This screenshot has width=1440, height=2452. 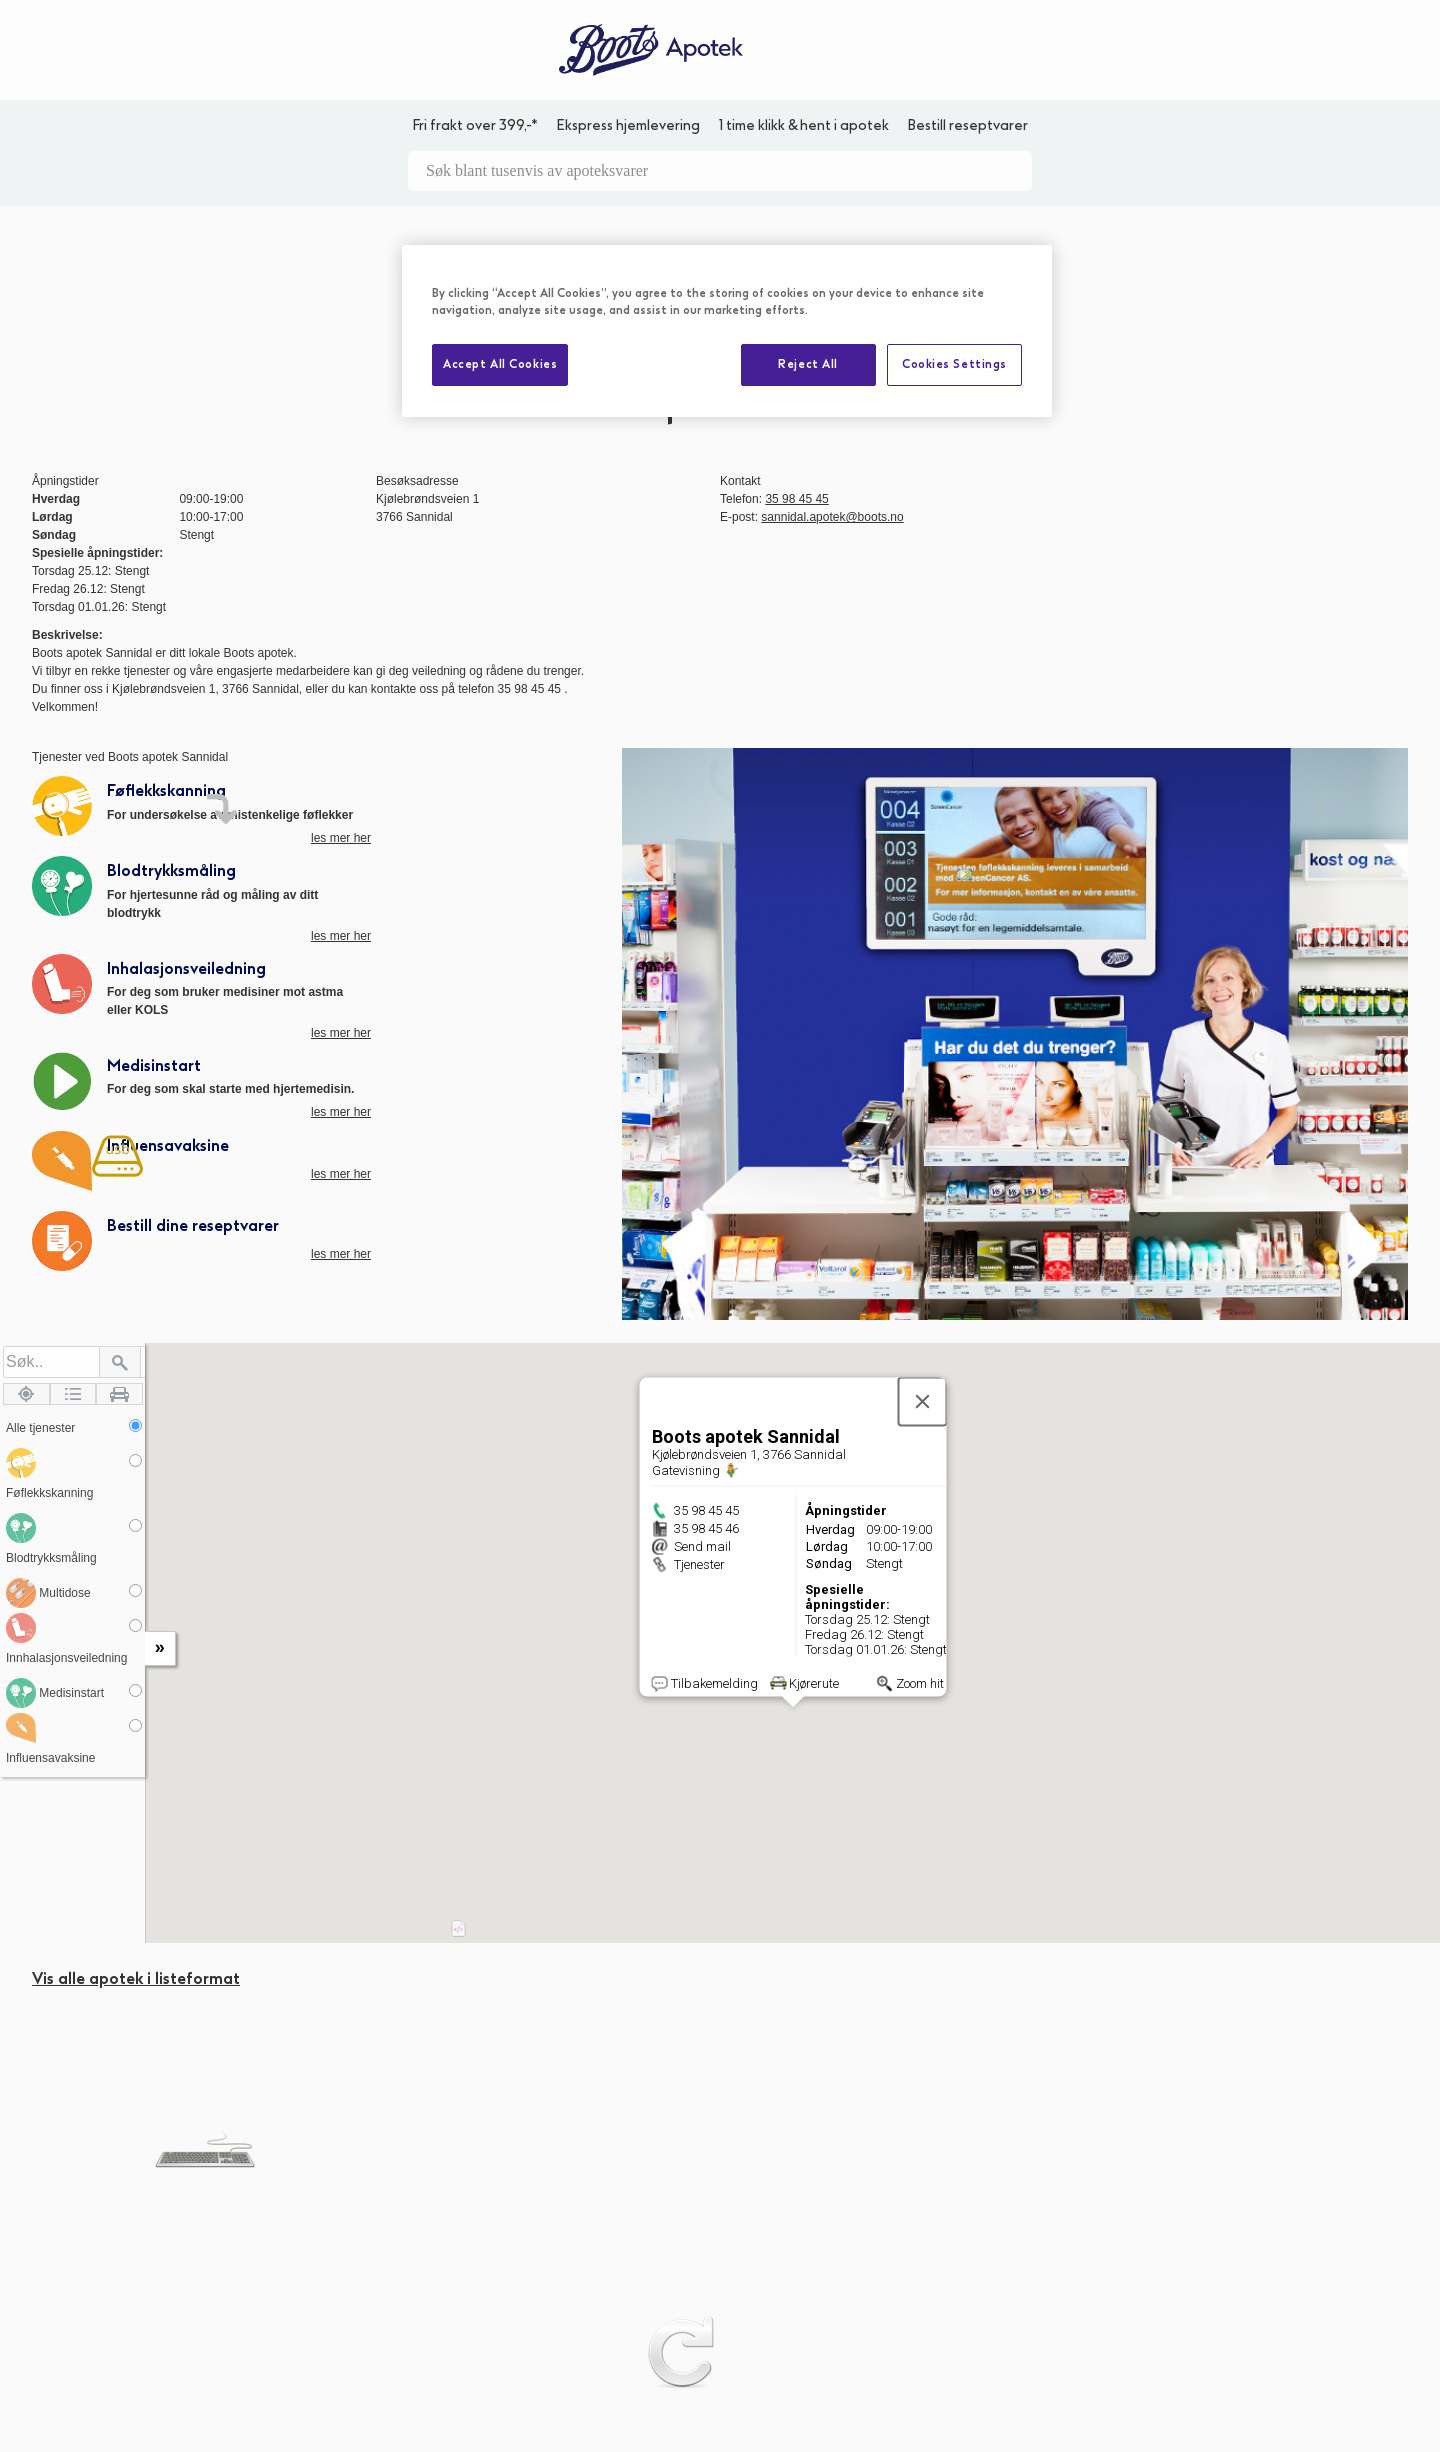 What do you see at coordinates (458, 1928) in the screenshot?
I see `an xml file type indicator` at bounding box center [458, 1928].